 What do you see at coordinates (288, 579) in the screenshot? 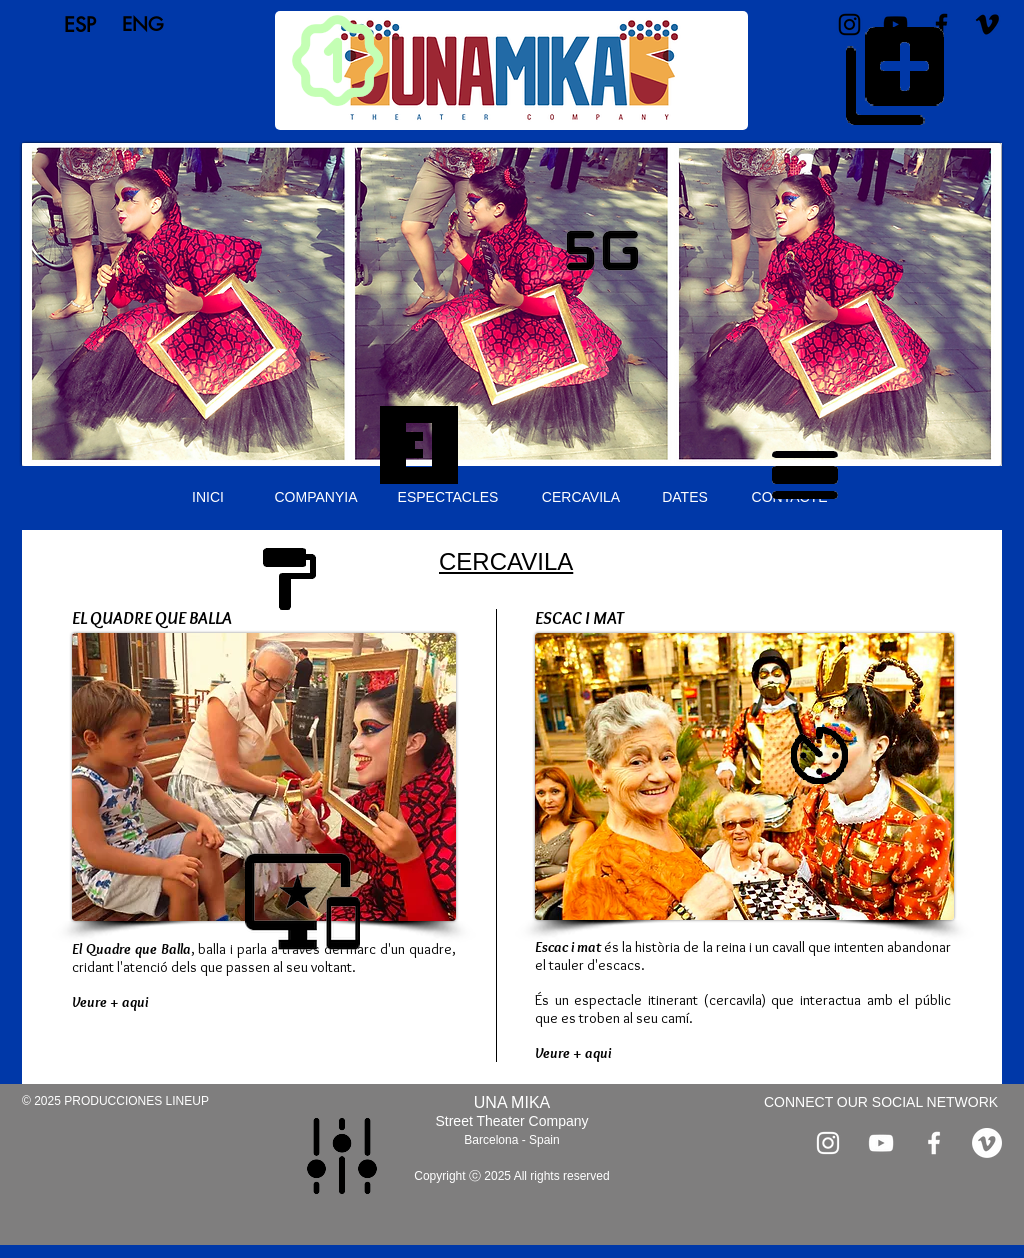
I see `apply formatting style to selected content` at bounding box center [288, 579].